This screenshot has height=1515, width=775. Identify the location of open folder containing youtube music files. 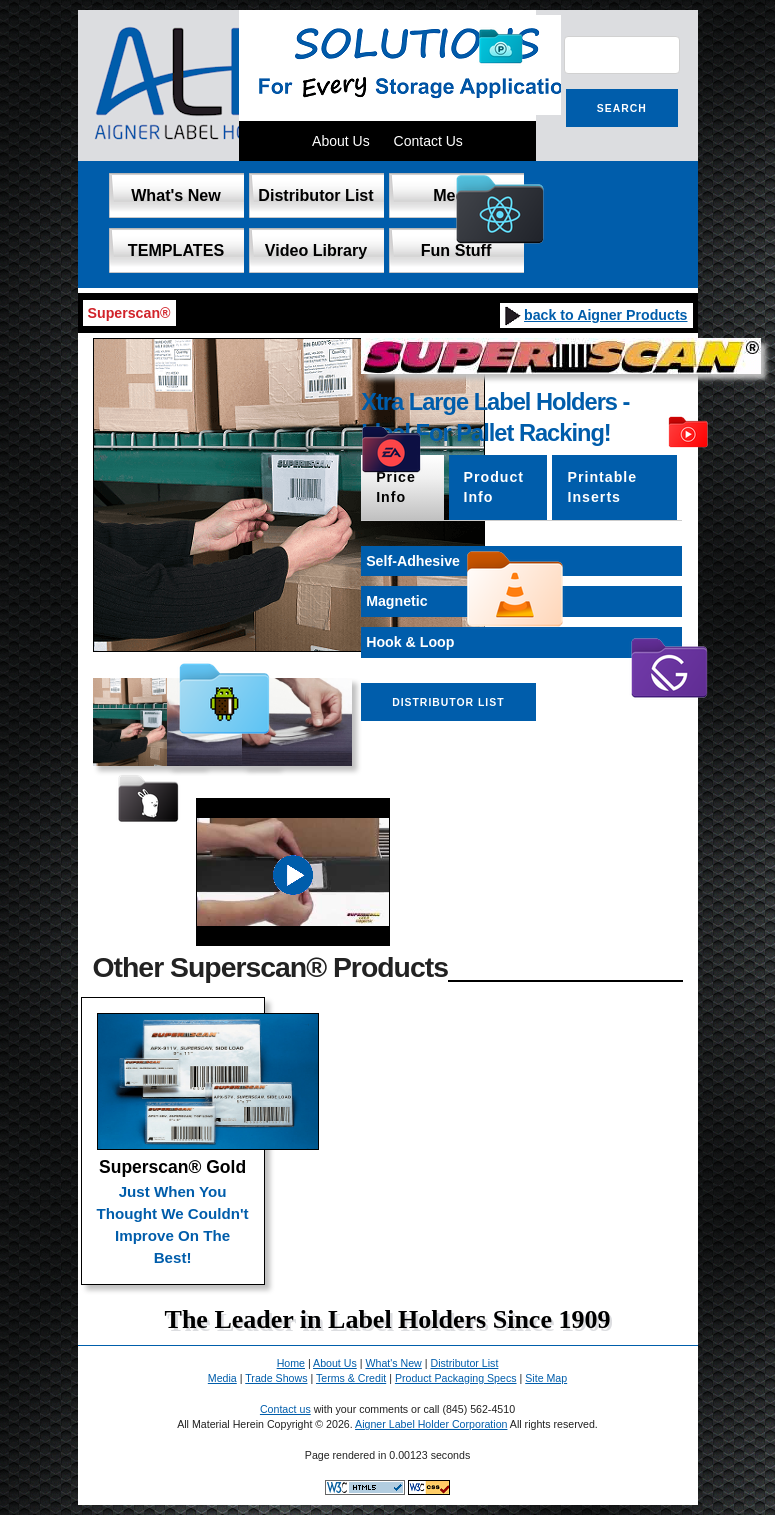
(688, 433).